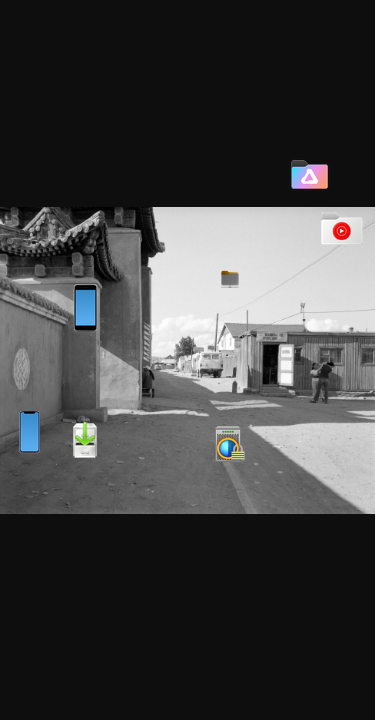  I want to click on locked RAID 1 storage drive, so click(228, 444).